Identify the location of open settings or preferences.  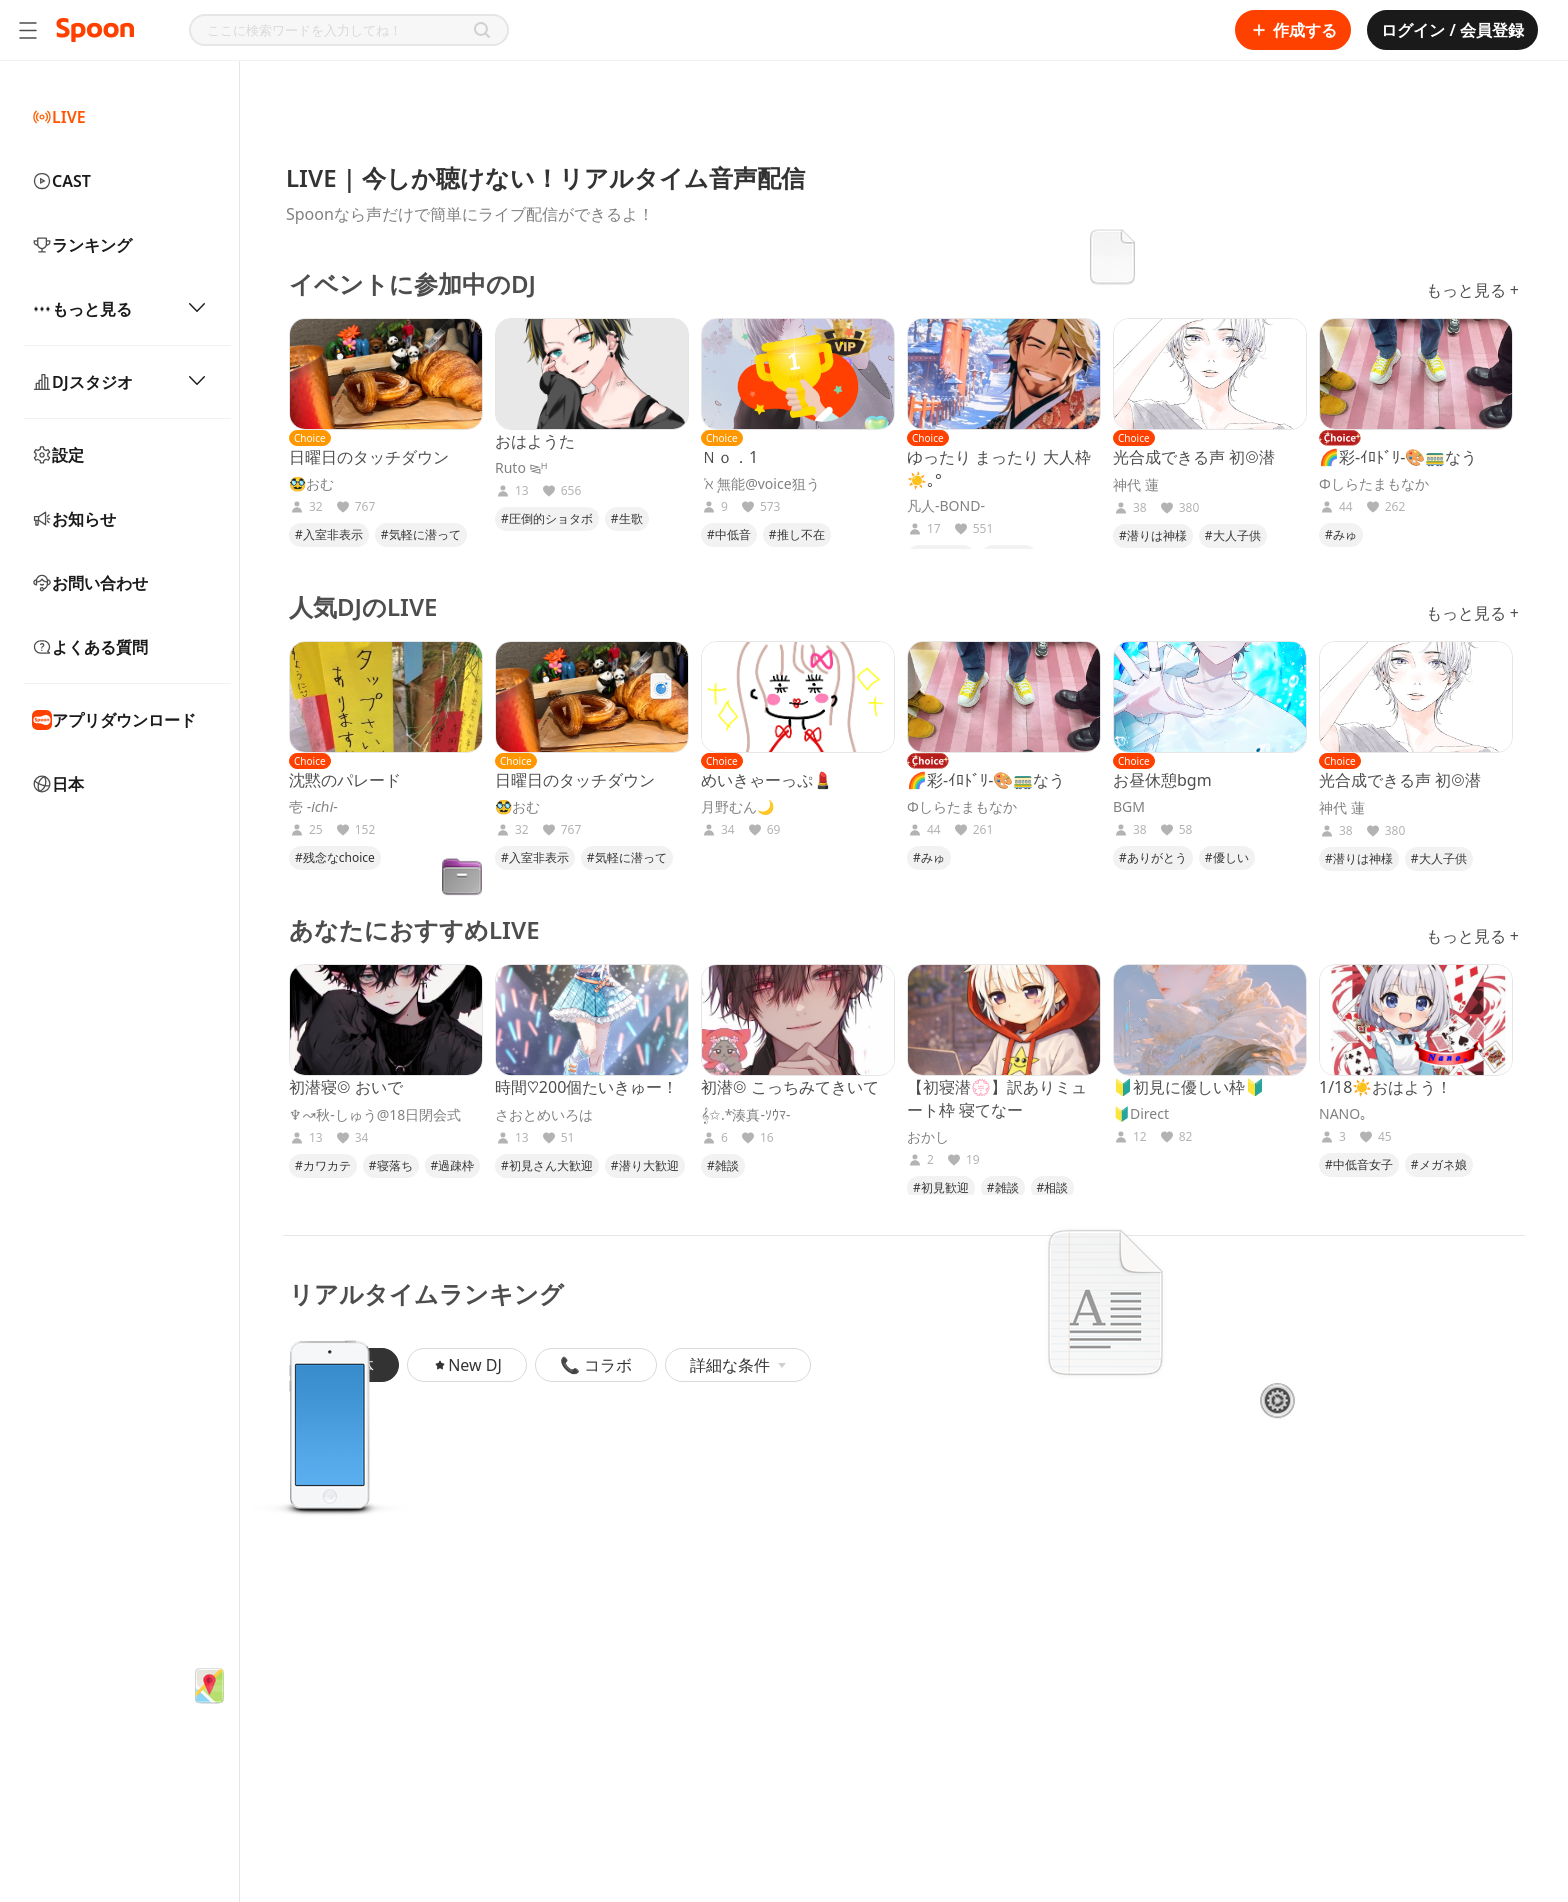
(1277, 1400).